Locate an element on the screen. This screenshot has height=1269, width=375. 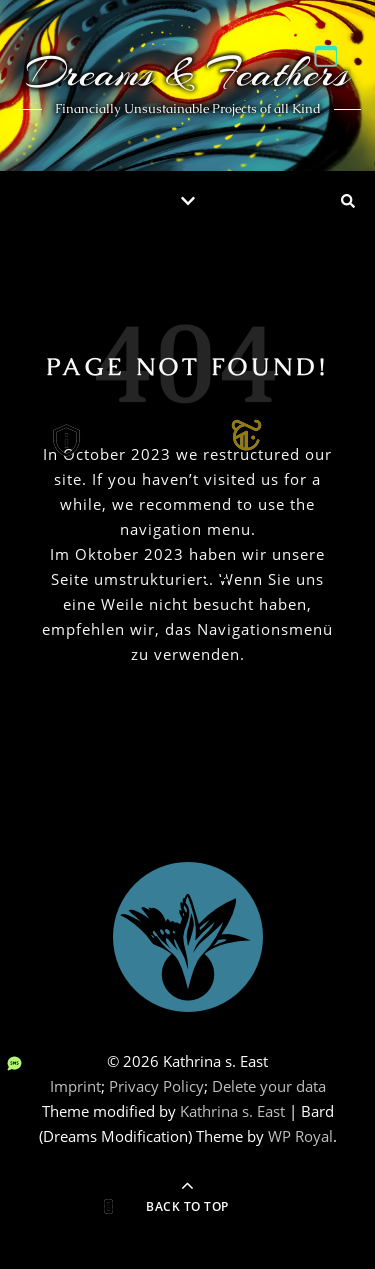
indicates item number 8 in a list or sequence is located at coordinates (108, 1206).